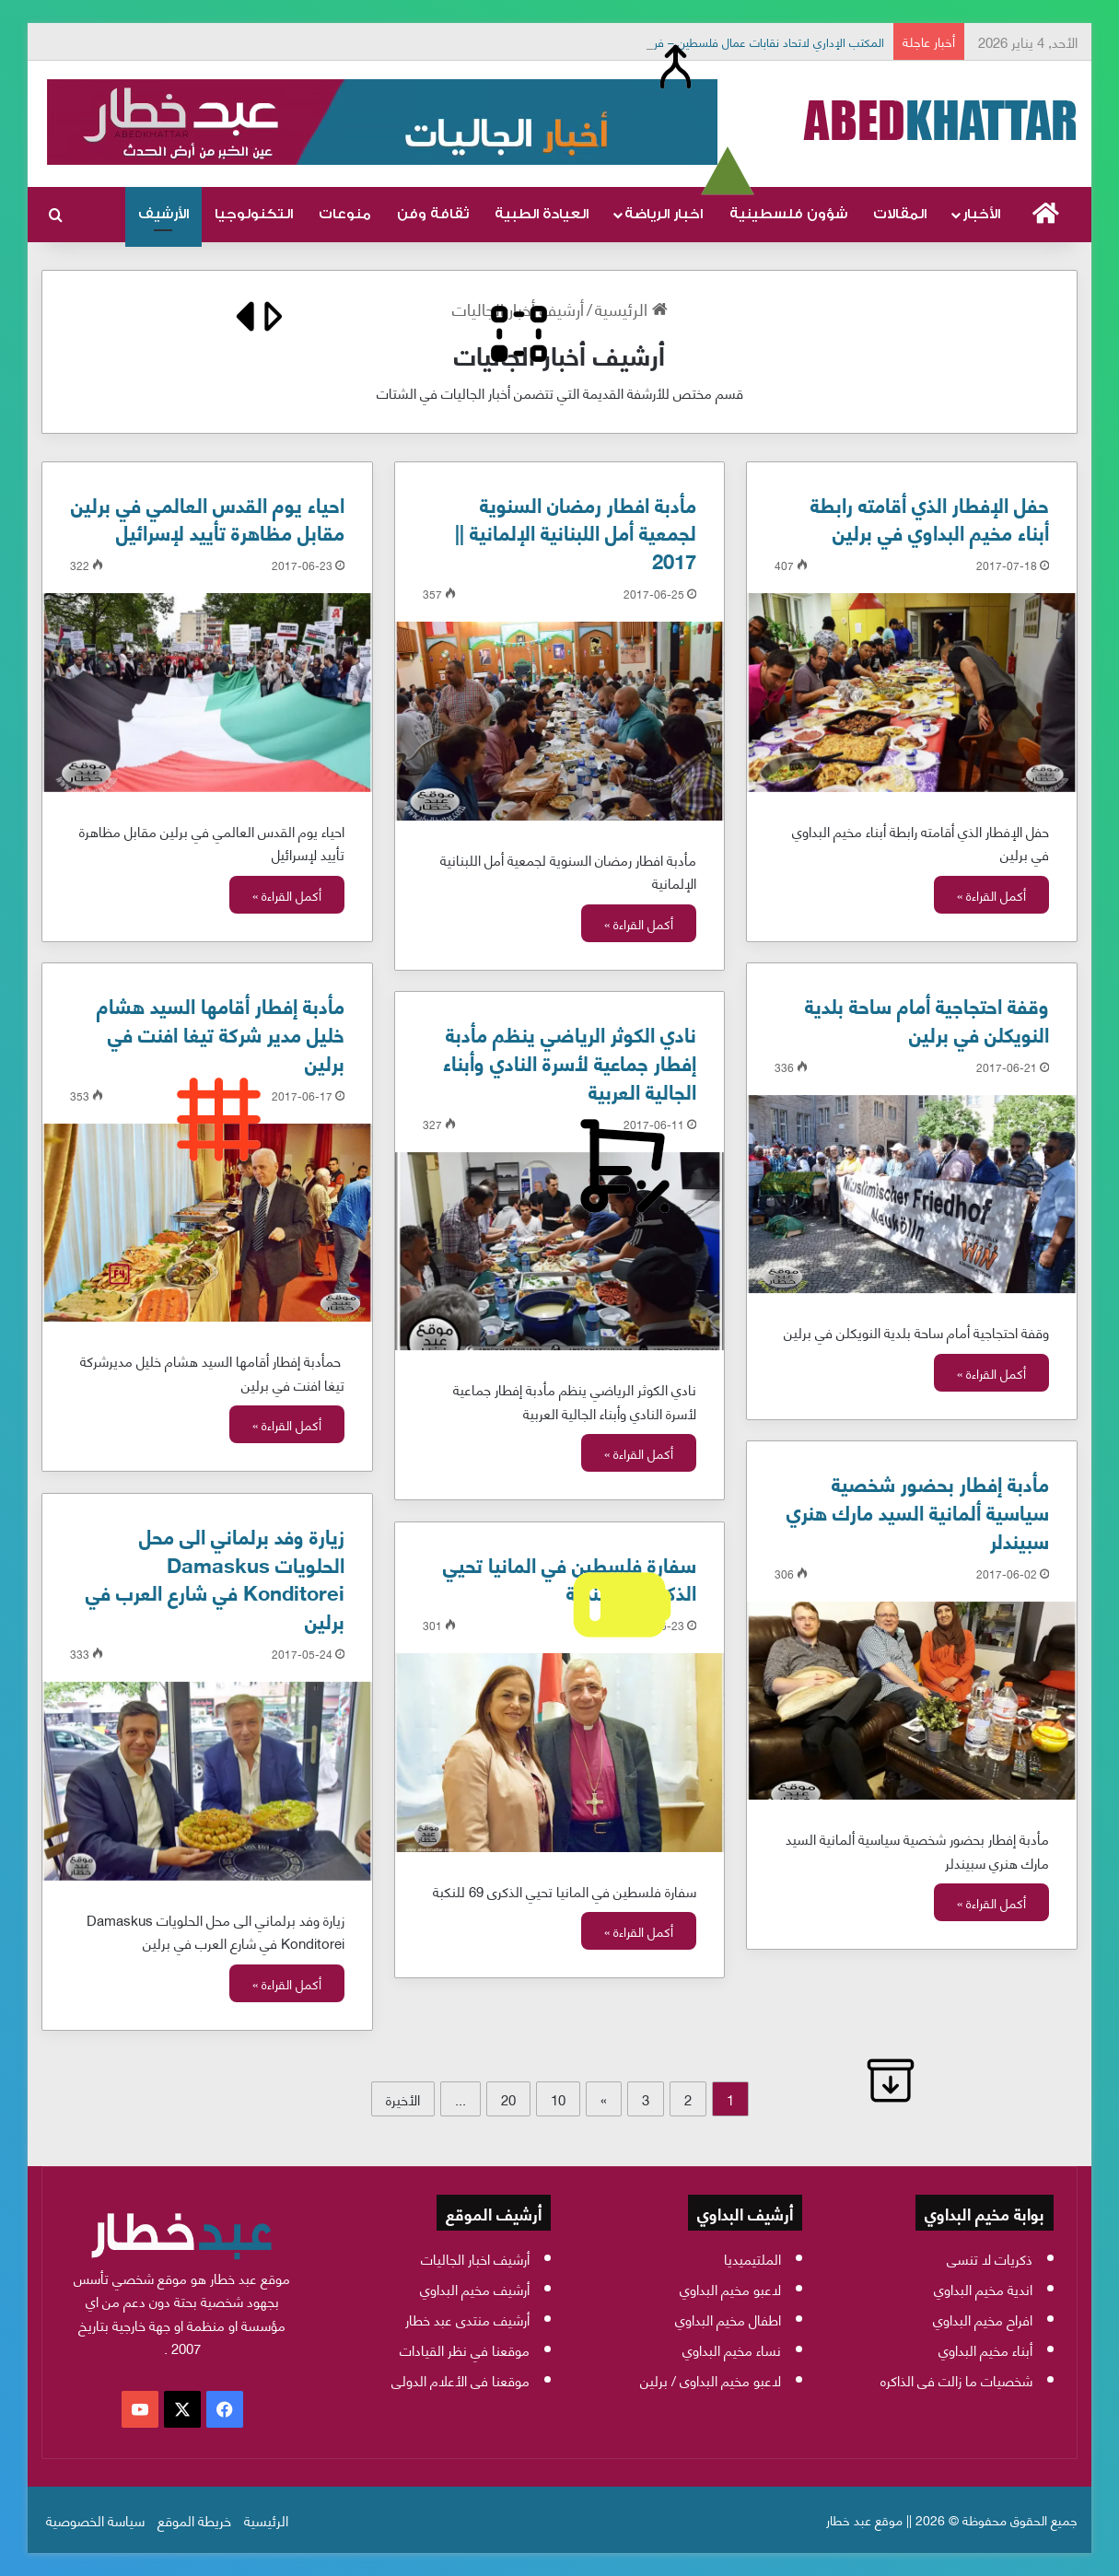 This screenshot has height=2576, width=1119. I want to click on indicates low battery level, so click(622, 1604).